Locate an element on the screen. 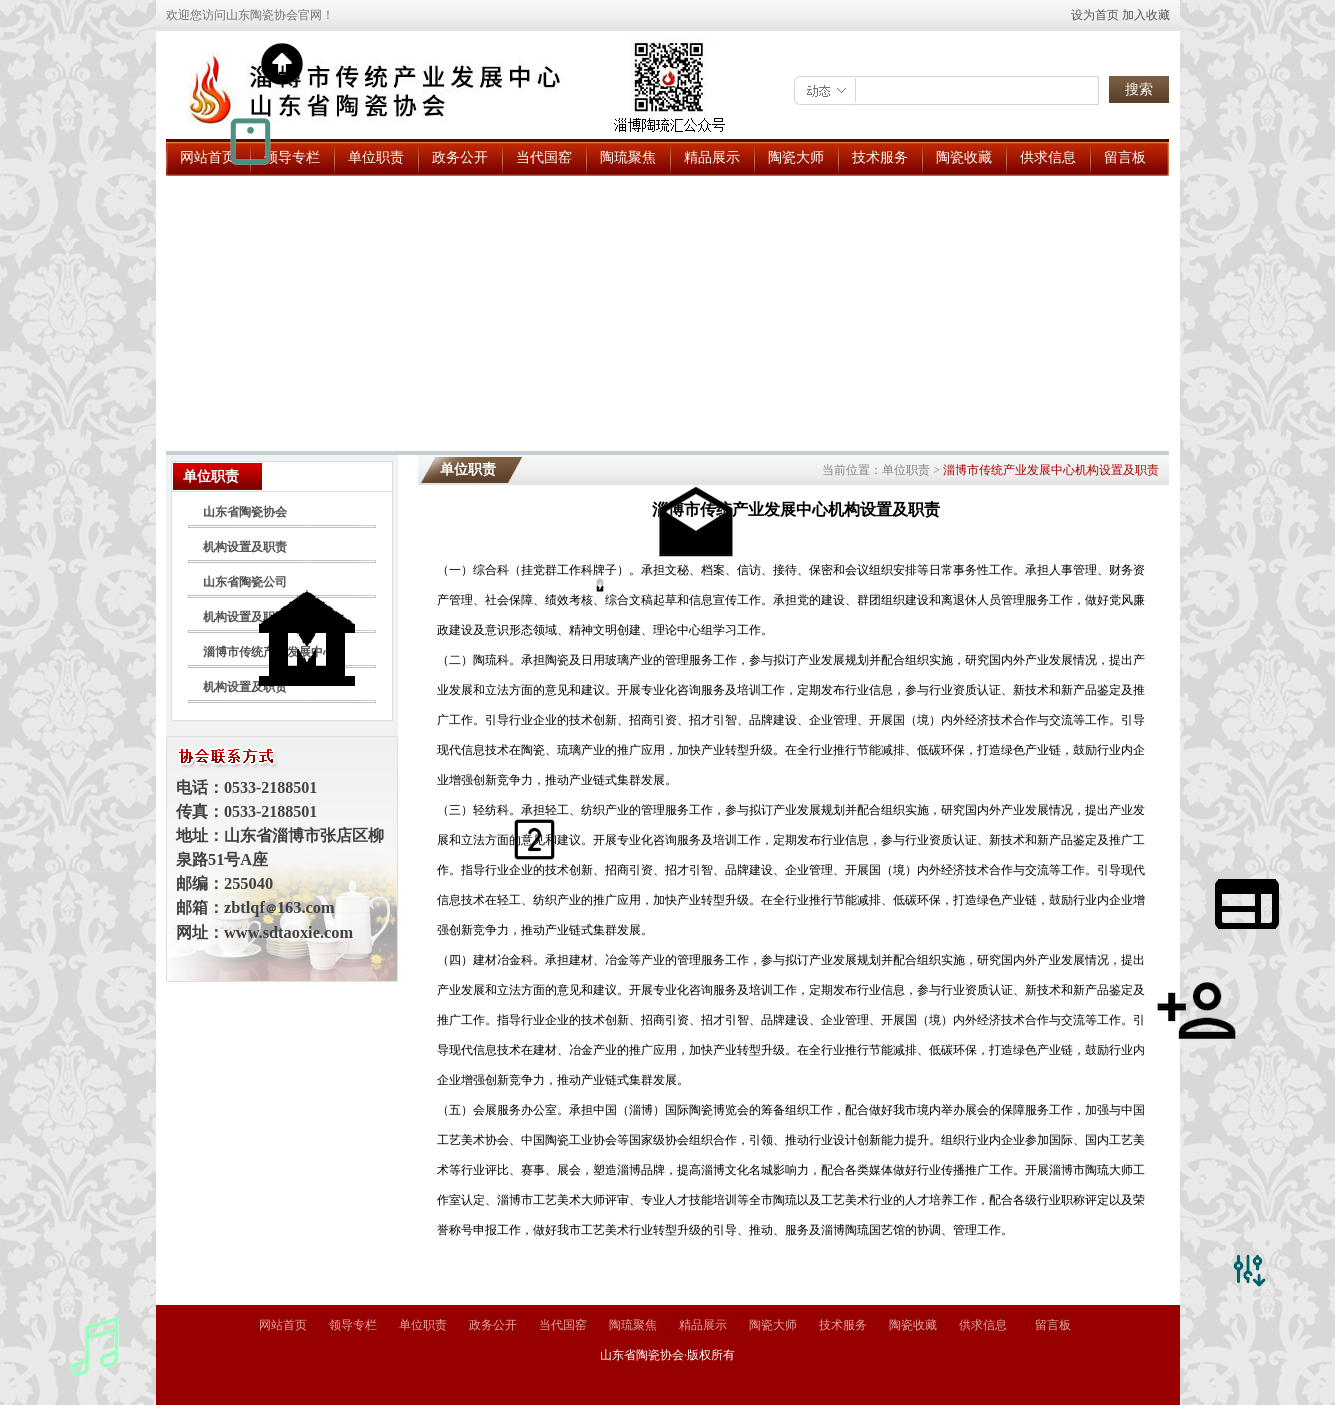 This screenshot has height=1405, width=1335. access music or audio player is located at coordinates (95, 1346).